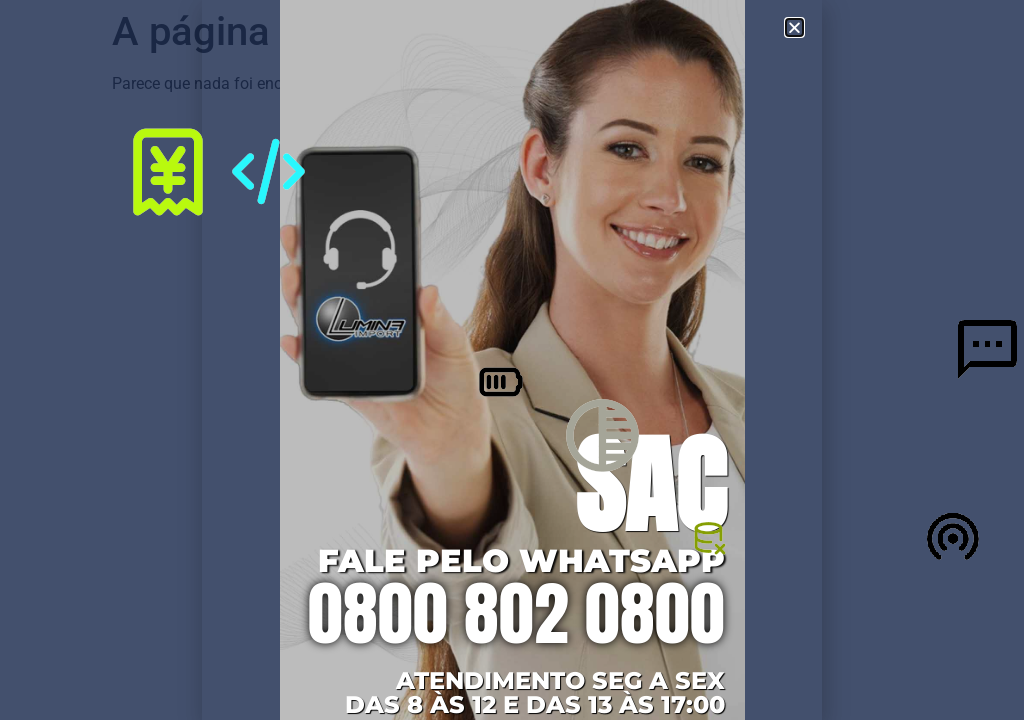 The width and height of the screenshot is (1024, 720). Describe the element at coordinates (708, 537) in the screenshot. I see `delete or remove a database` at that location.